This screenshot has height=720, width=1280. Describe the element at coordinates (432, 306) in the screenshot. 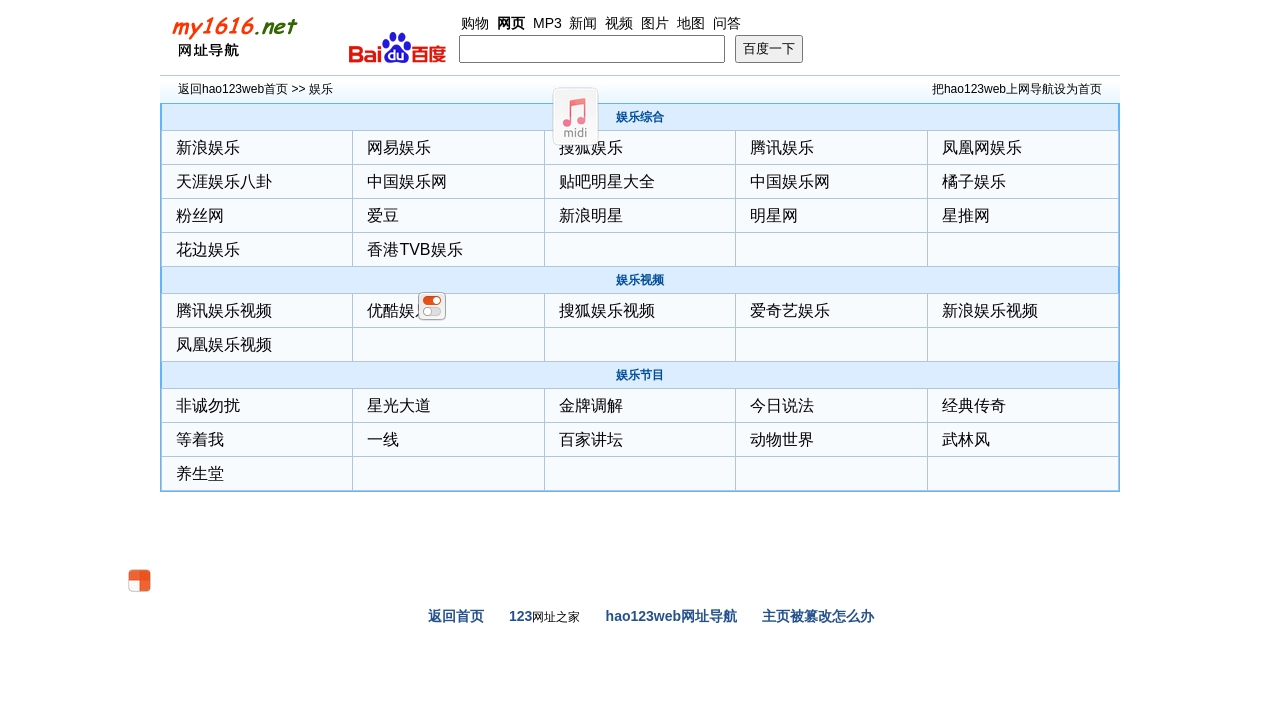

I see `open gnome tweaks to customize system settings` at that location.